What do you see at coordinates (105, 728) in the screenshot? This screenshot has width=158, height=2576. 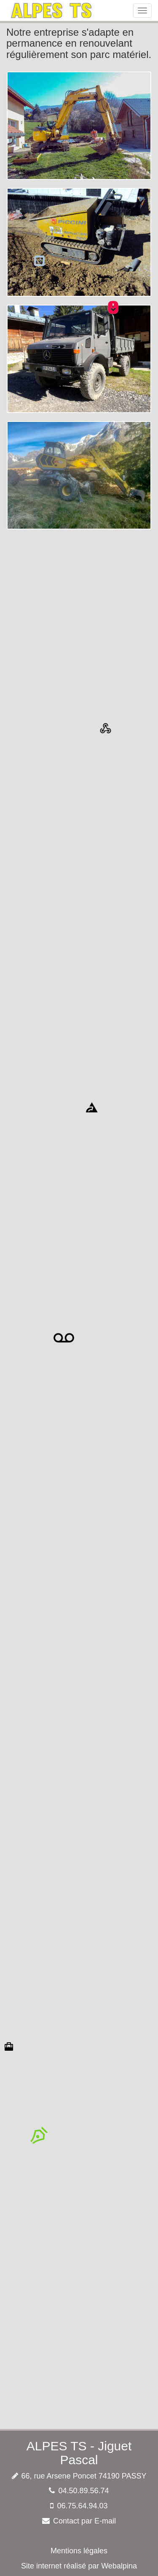 I see `configure webhook integrations` at bounding box center [105, 728].